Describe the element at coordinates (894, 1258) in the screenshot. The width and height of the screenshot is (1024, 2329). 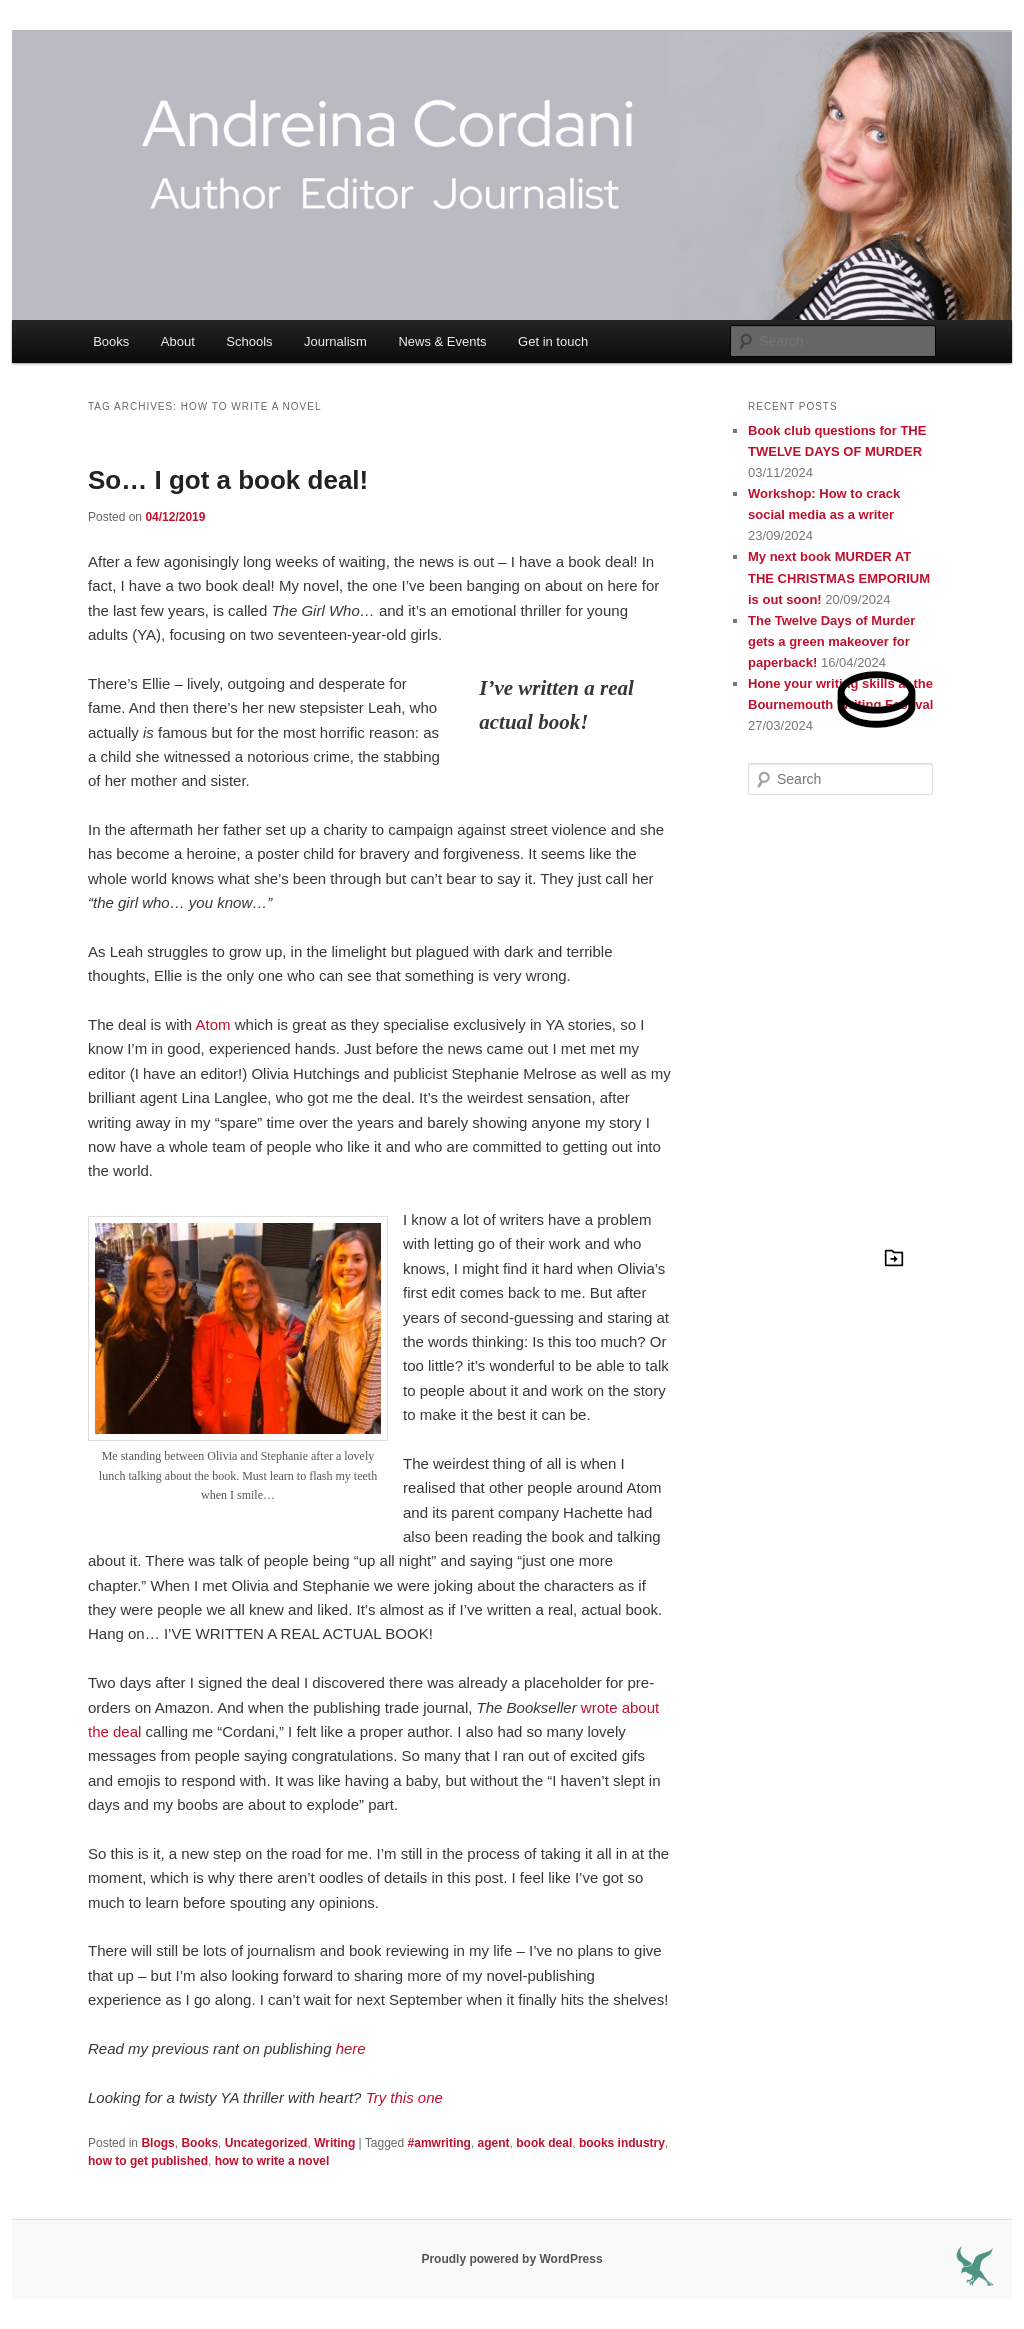
I see `move files to another folder` at that location.